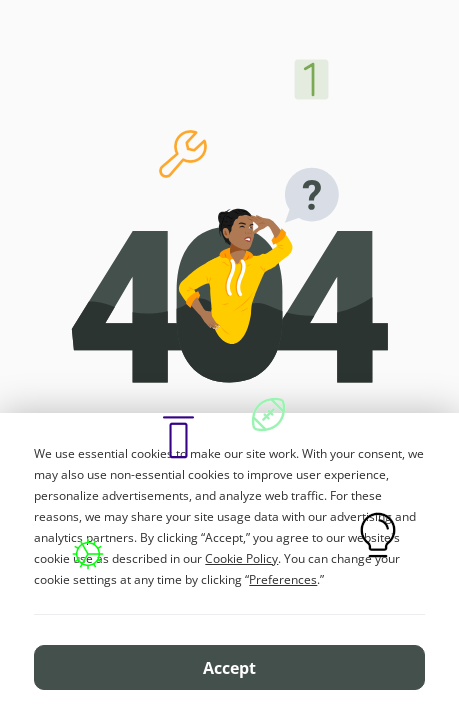 The image size is (459, 720). Describe the element at coordinates (183, 154) in the screenshot. I see `access settings or preferences` at that location.